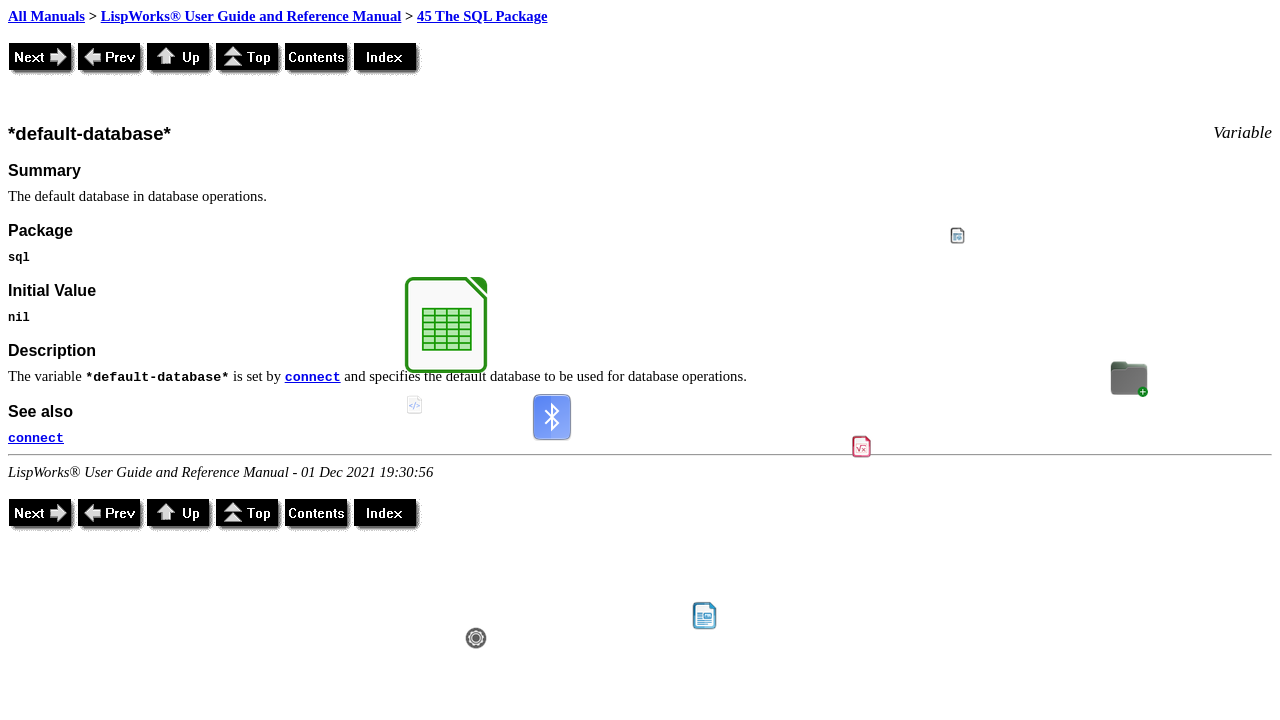 The height and width of the screenshot is (720, 1280). I want to click on indicates a system file or setting, so click(476, 638).